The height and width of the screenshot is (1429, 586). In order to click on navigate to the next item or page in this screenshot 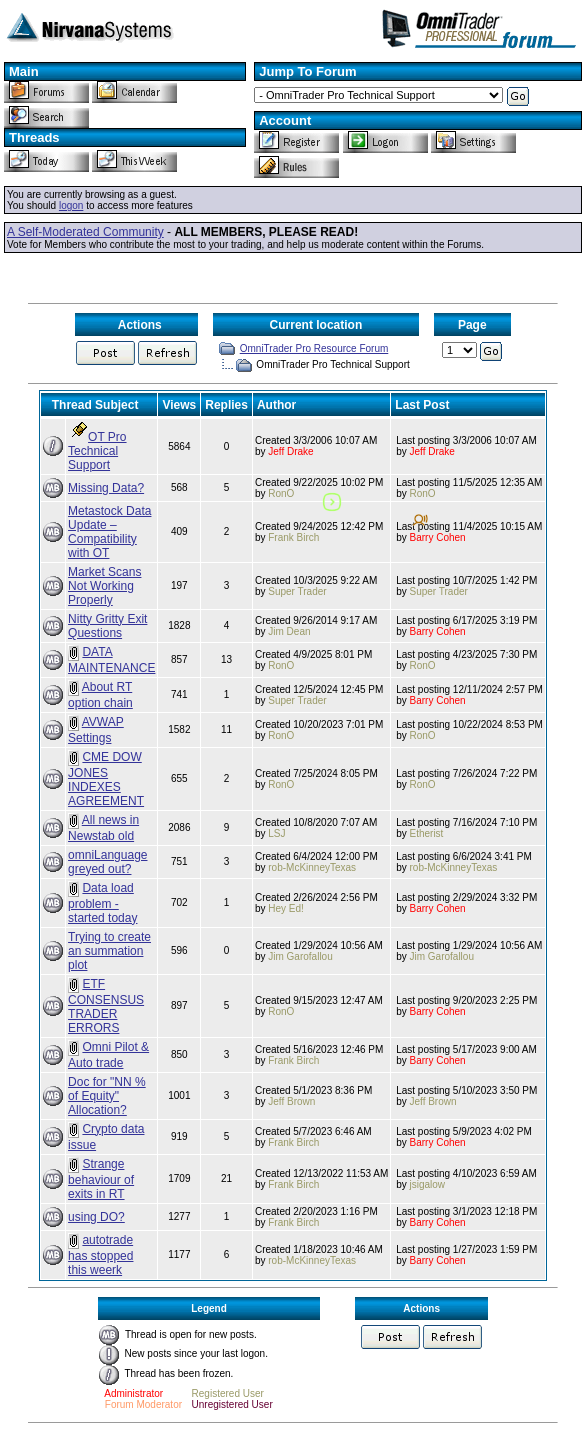, I will do `click(332, 502)`.